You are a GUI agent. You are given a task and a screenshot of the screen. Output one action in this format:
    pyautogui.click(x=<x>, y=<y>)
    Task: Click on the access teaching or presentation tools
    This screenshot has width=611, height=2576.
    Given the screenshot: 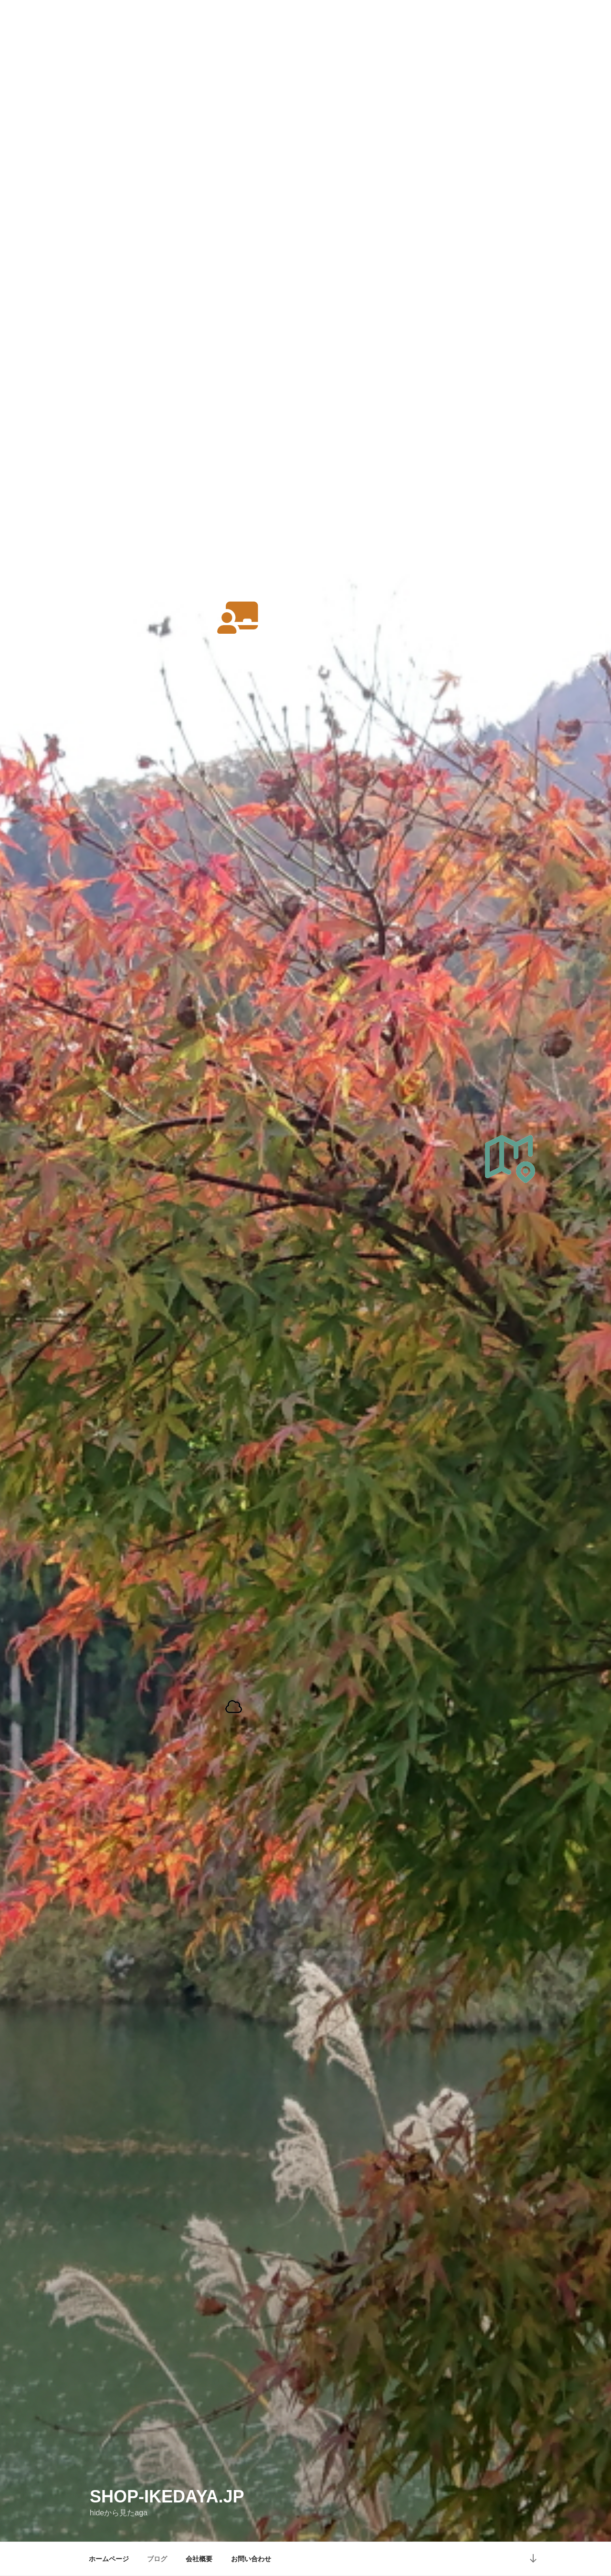 What is the action you would take?
    pyautogui.click(x=239, y=617)
    